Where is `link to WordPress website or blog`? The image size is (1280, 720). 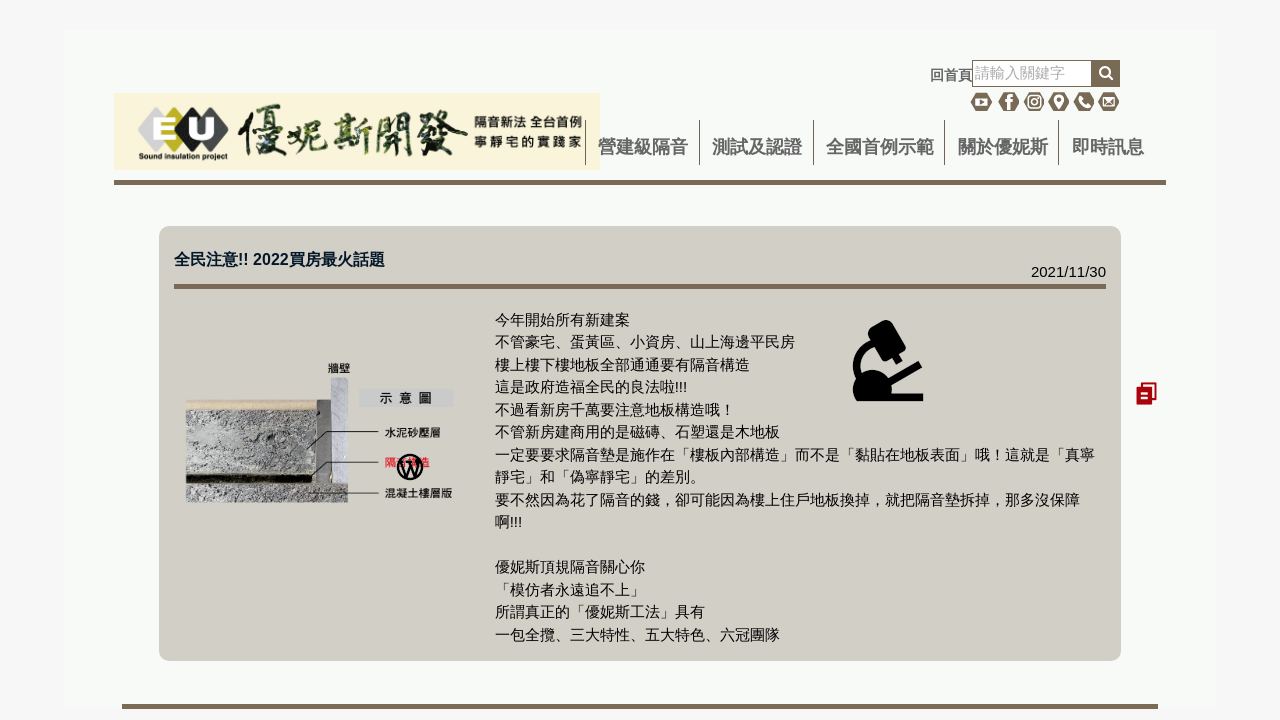 link to WordPress website or blog is located at coordinates (410, 467).